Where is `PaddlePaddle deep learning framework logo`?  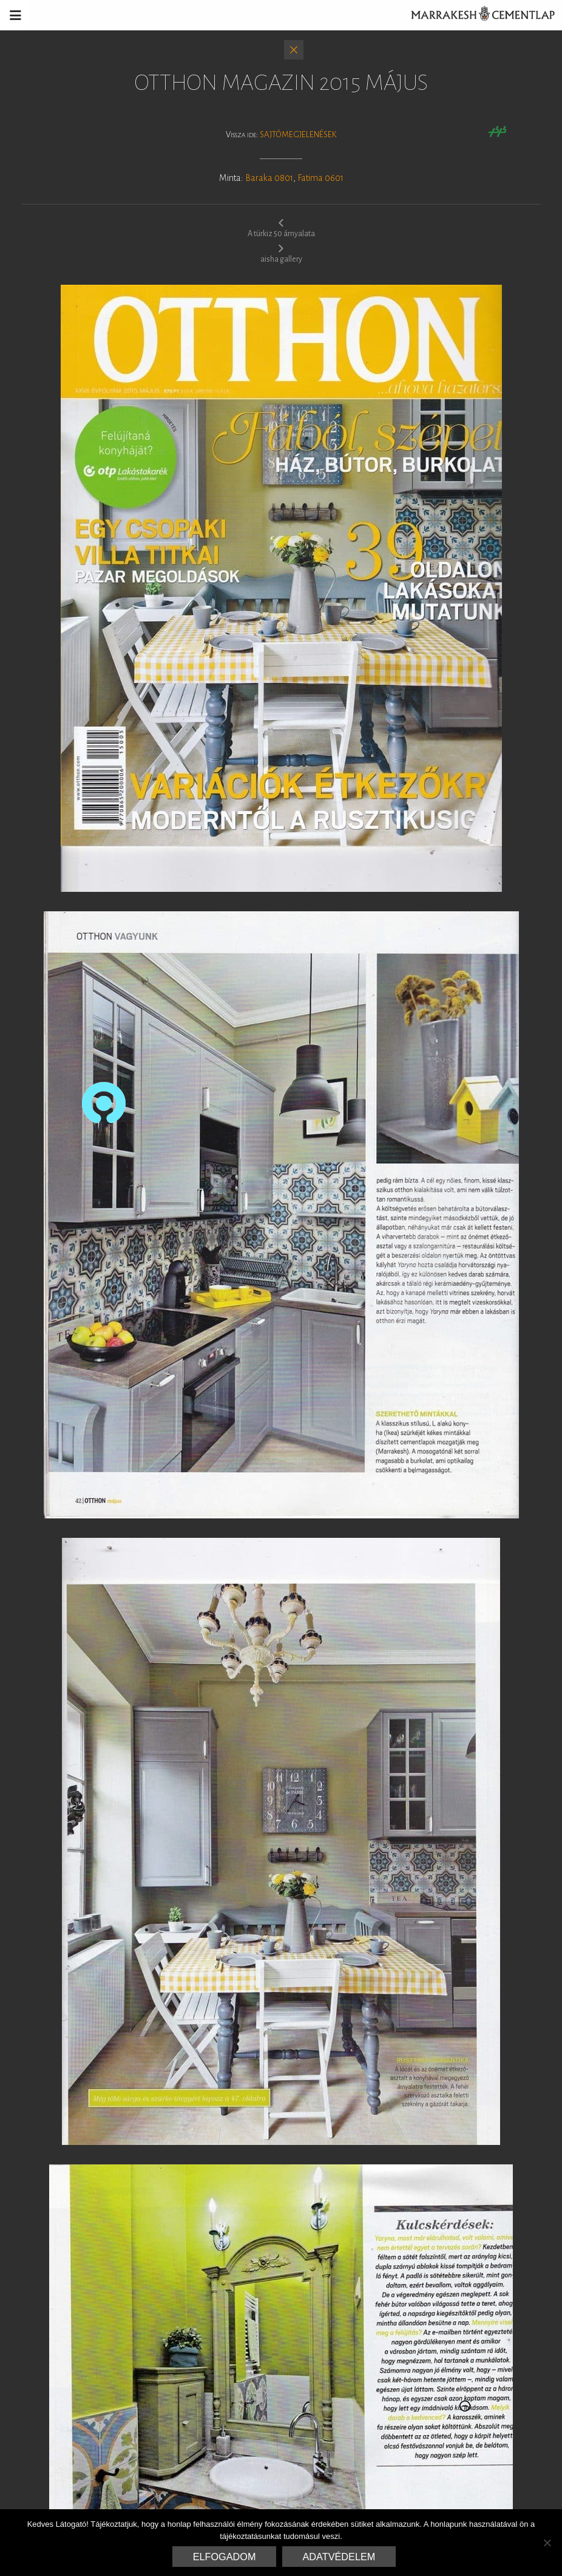
PaddlePaddle deep learning framework logo is located at coordinates (497, 131).